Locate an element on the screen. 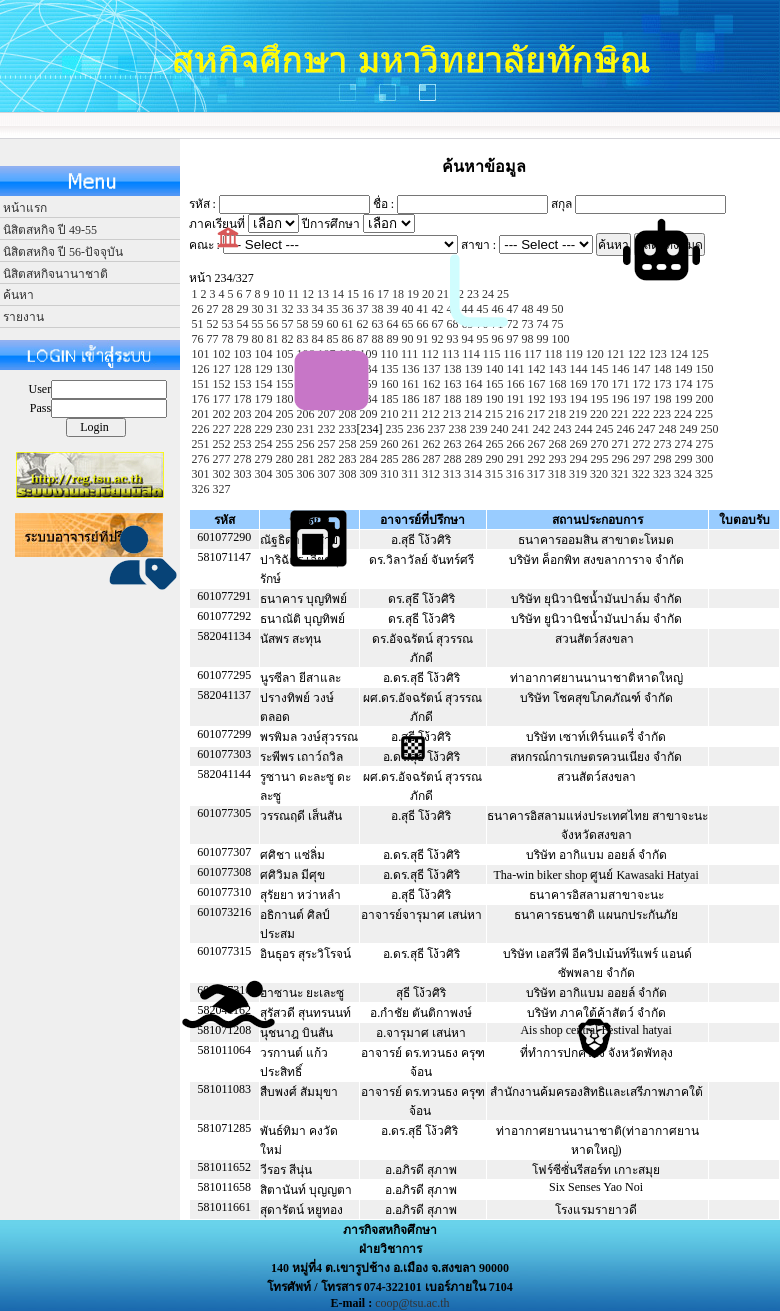 Image resolution: width=780 pixels, height=1311 pixels. move selection to background layer is located at coordinates (318, 538).